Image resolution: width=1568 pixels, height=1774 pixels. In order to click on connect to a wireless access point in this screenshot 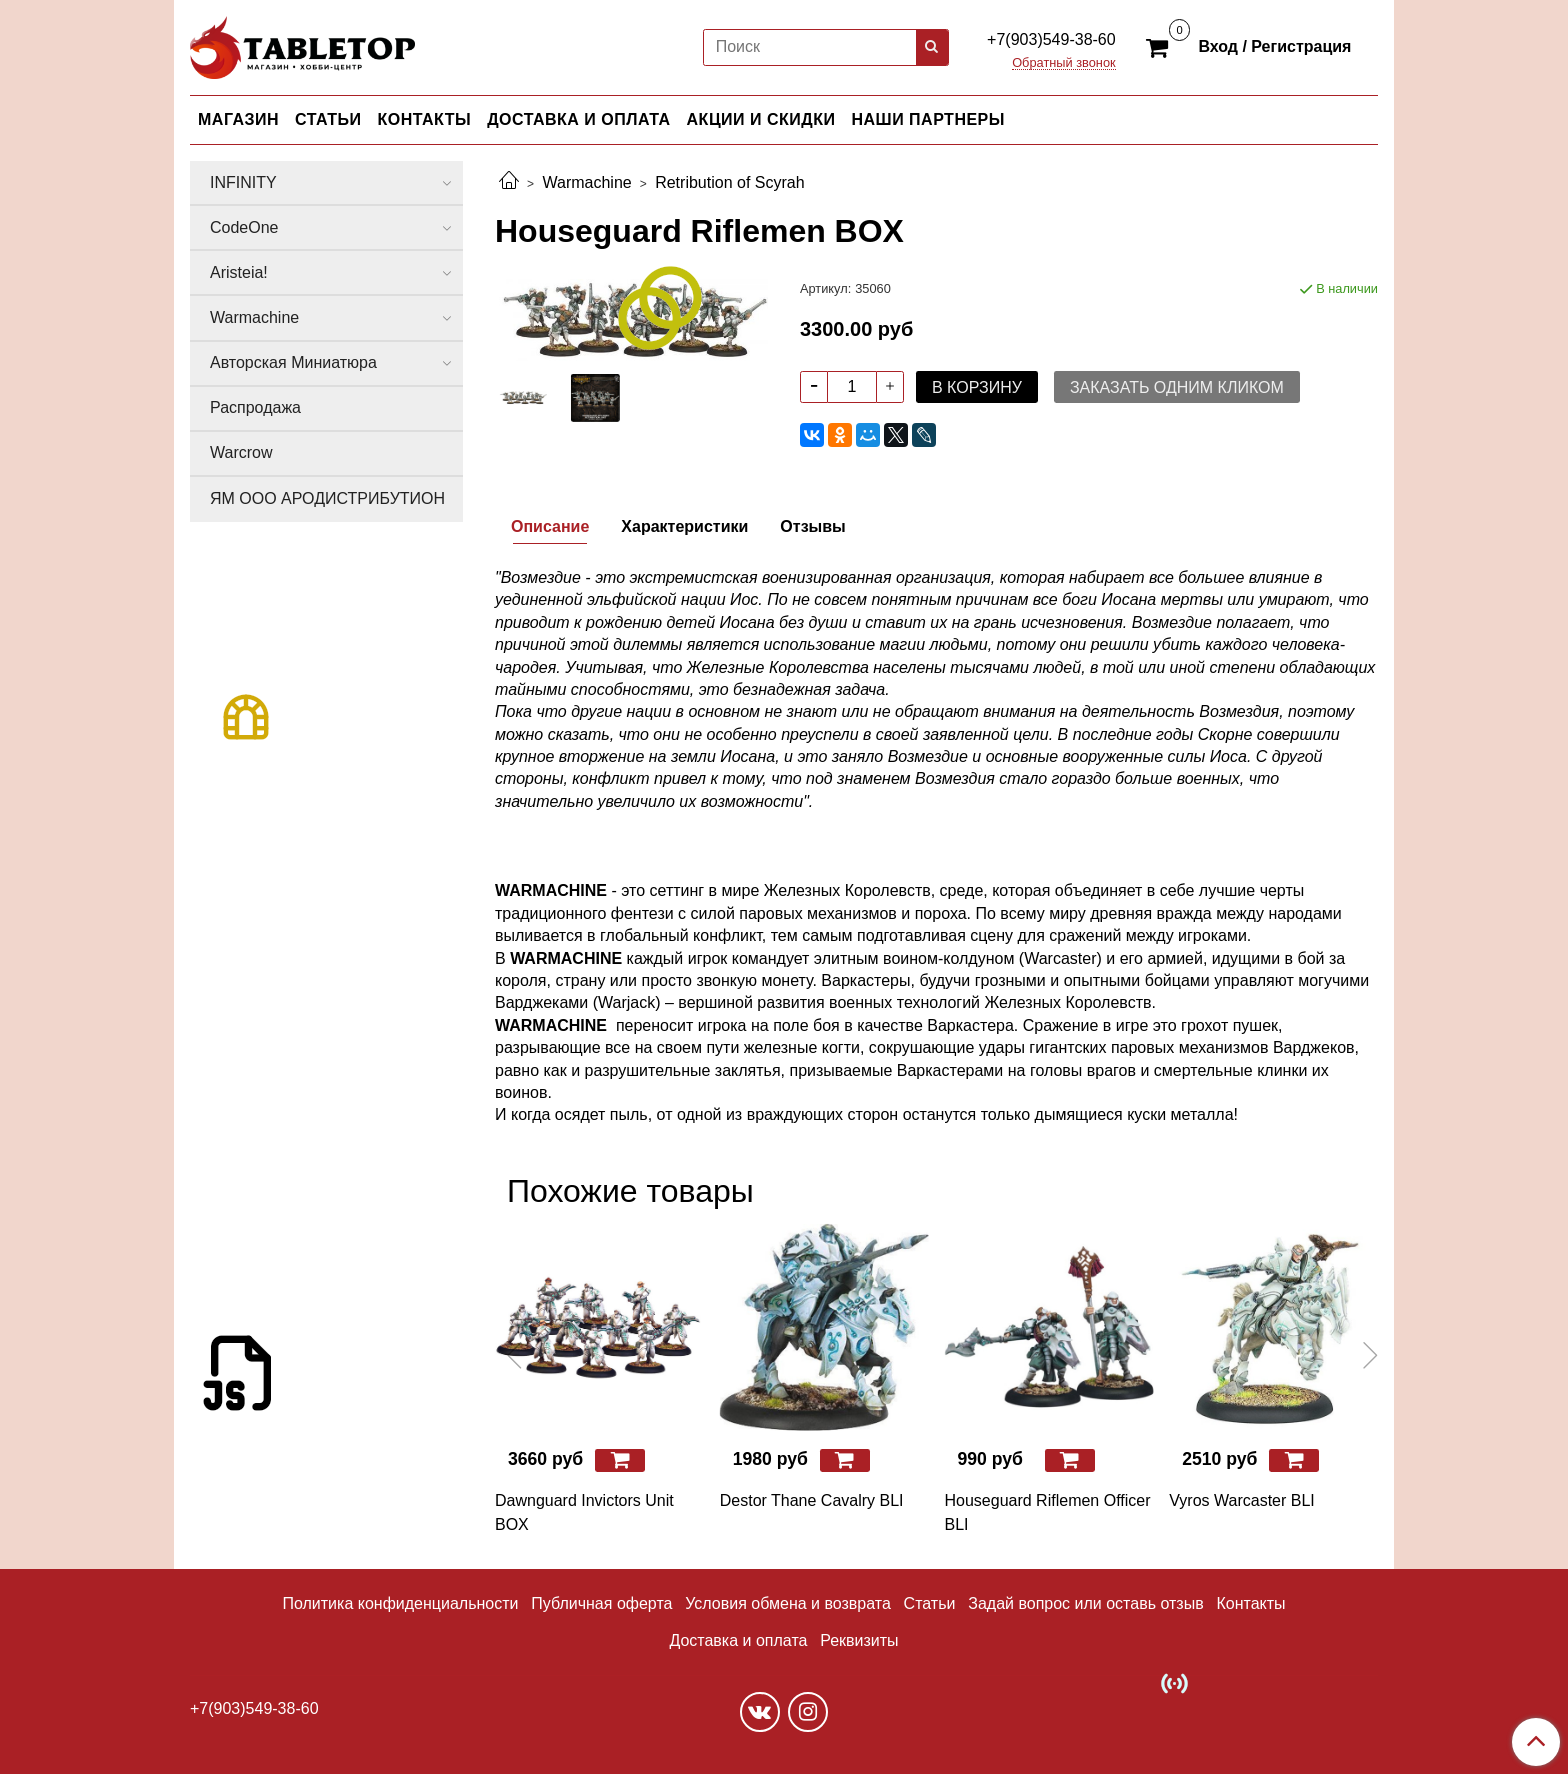, I will do `click(1174, 1683)`.